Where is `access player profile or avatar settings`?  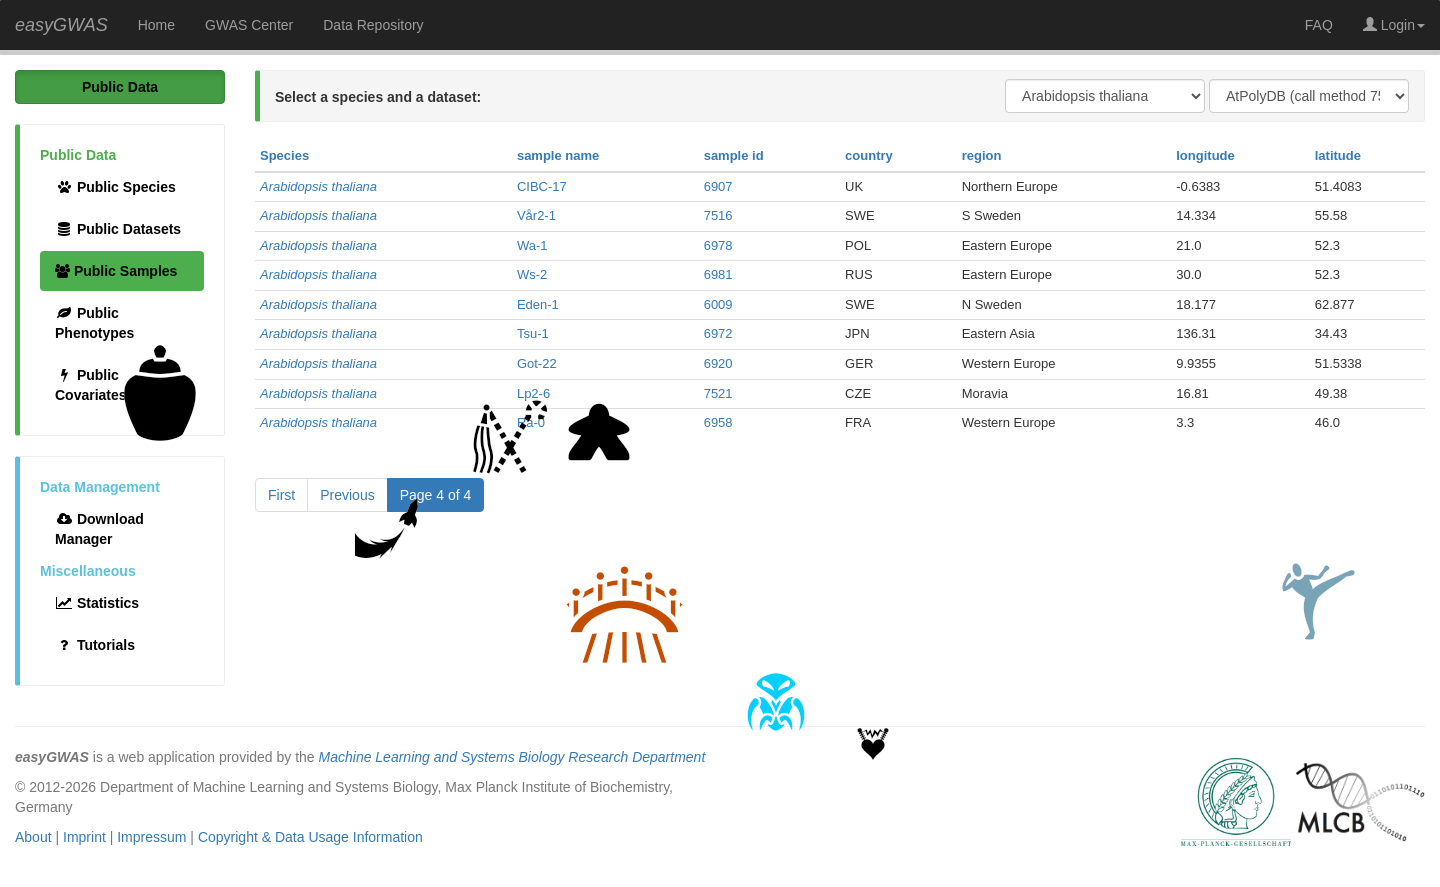
access player profile or avatar settings is located at coordinates (599, 432).